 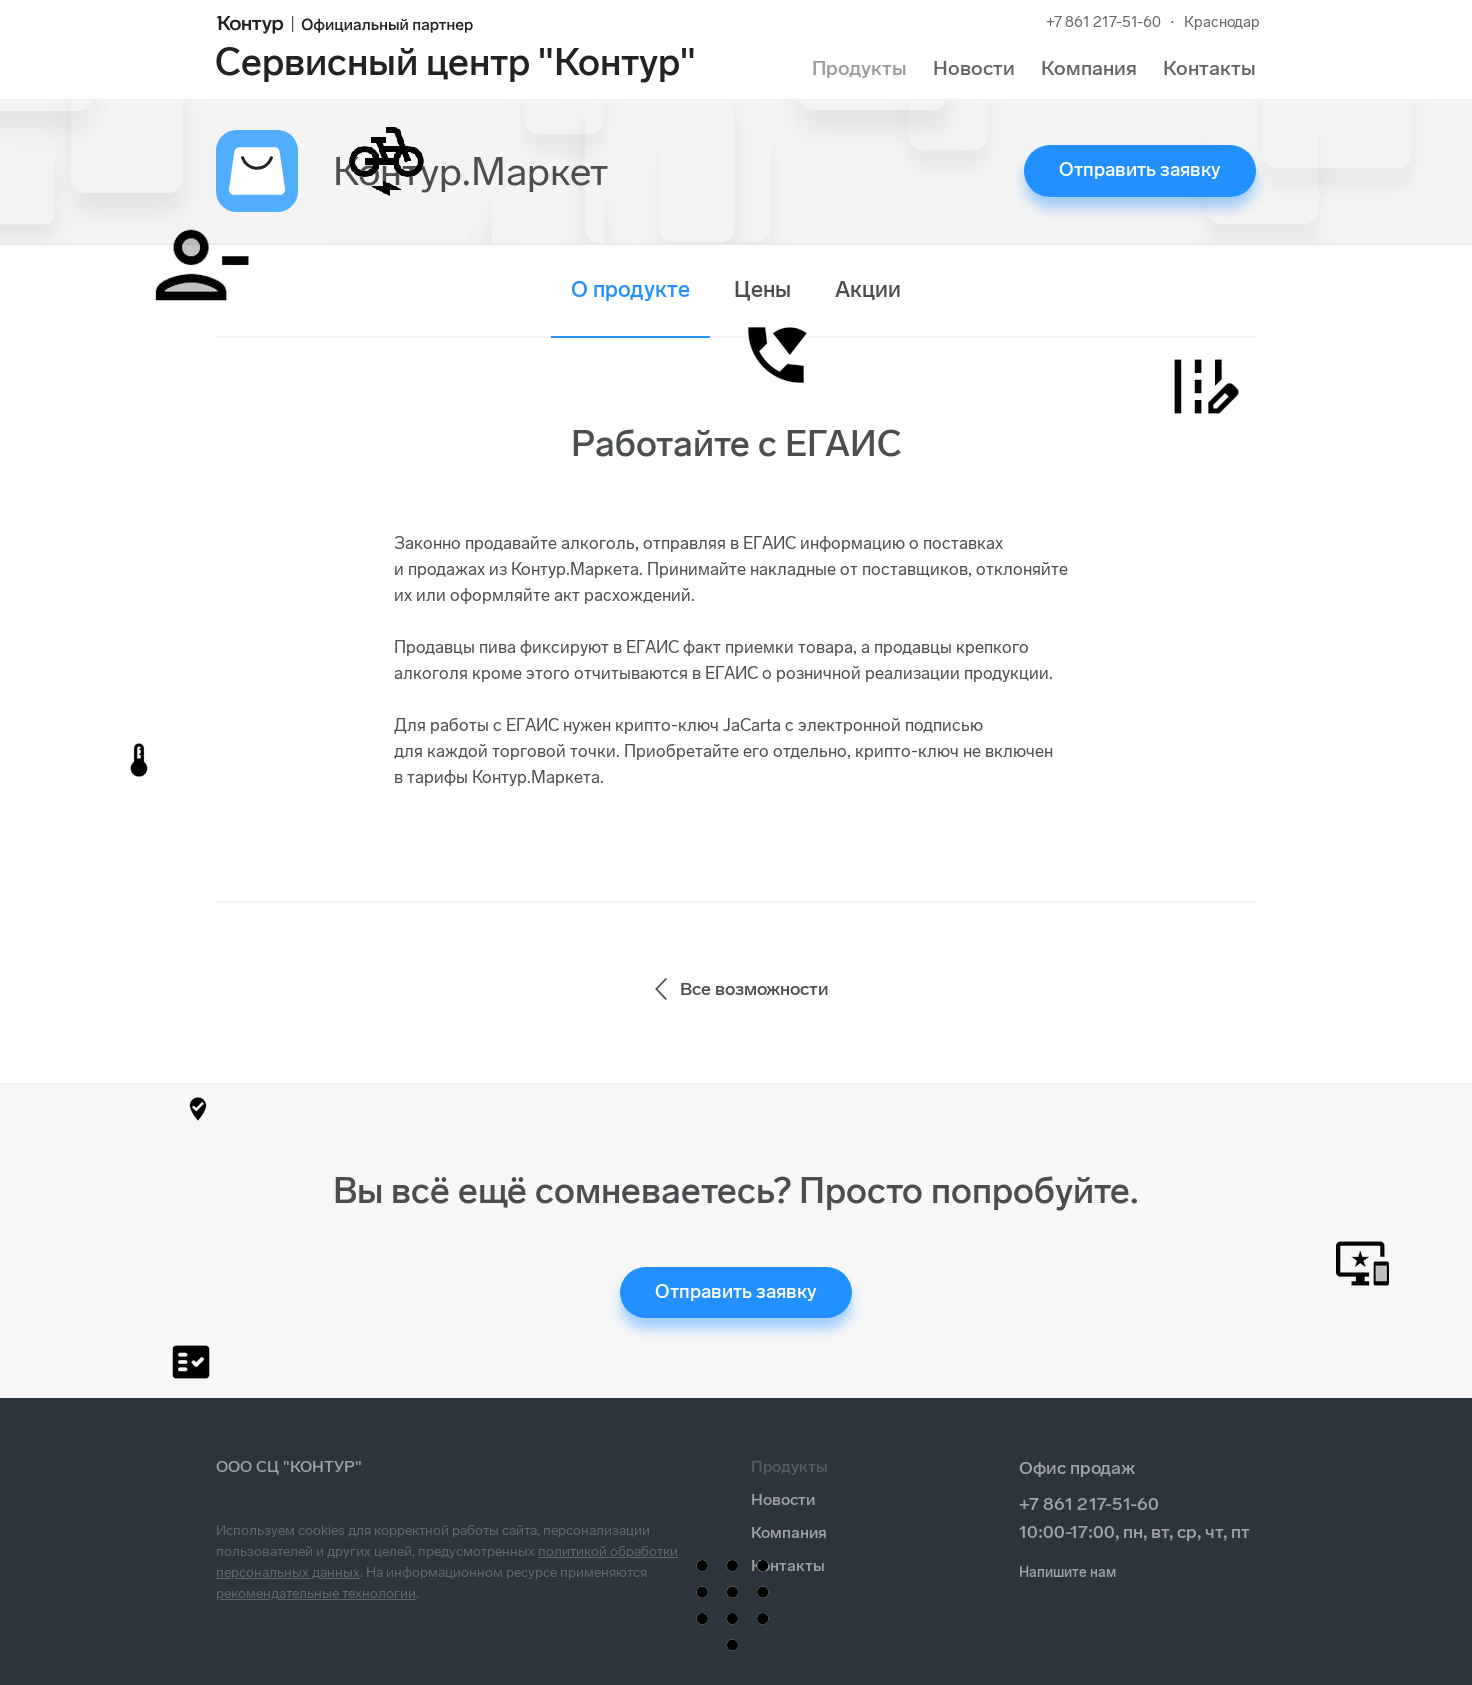 What do you see at coordinates (1201, 386) in the screenshot?
I see `edit road or route details` at bounding box center [1201, 386].